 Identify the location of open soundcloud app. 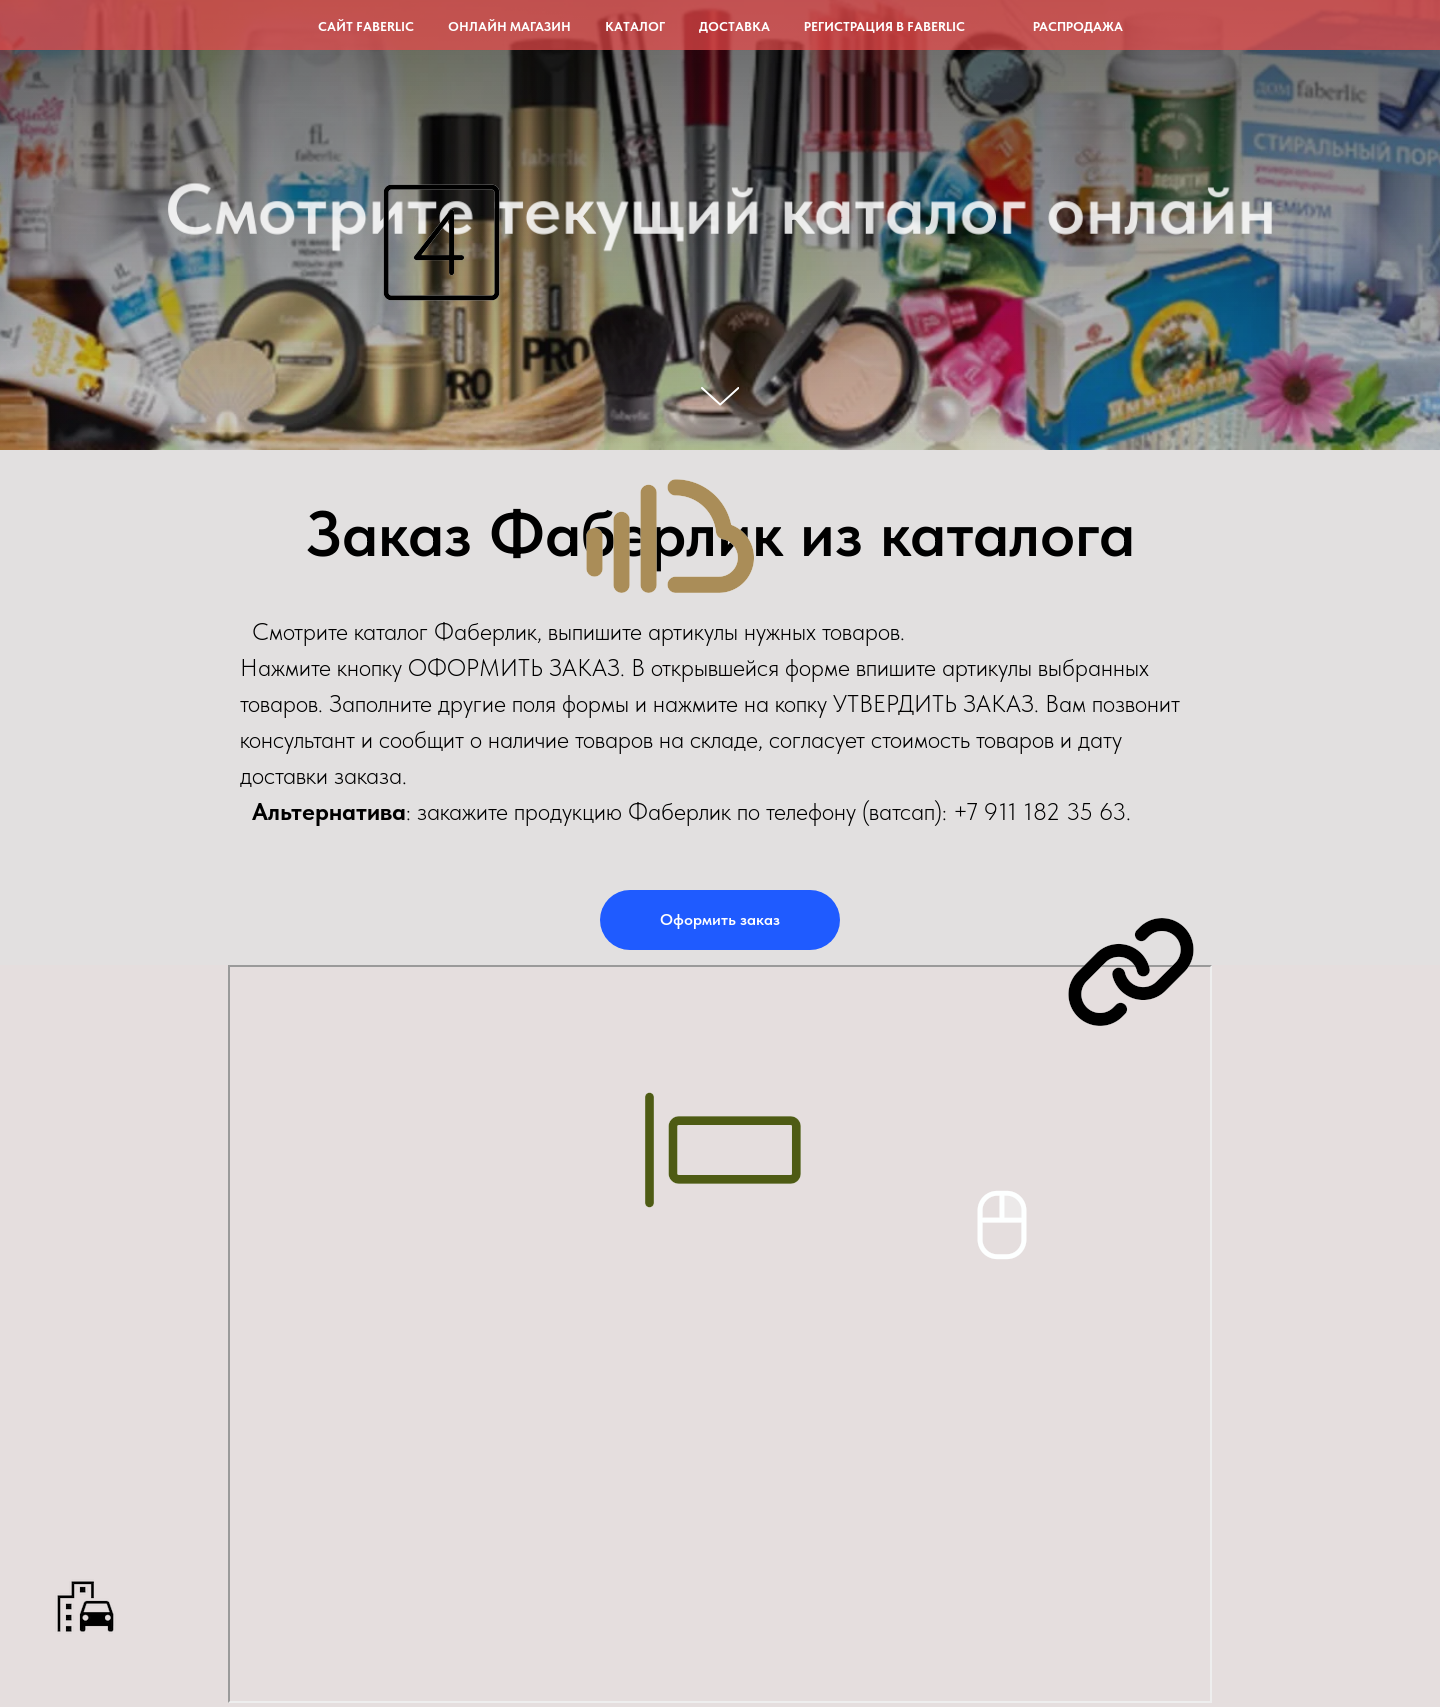
(667, 541).